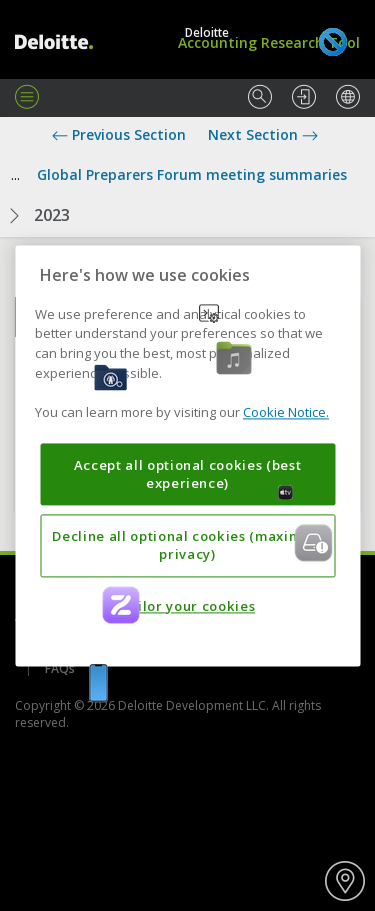 The width and height of the screenshot is (375, 911). What do you see at coordinates (333, 42) in the screenshot?
I see `indicates access denied or permission blocked` at bounding box center [333, 42].